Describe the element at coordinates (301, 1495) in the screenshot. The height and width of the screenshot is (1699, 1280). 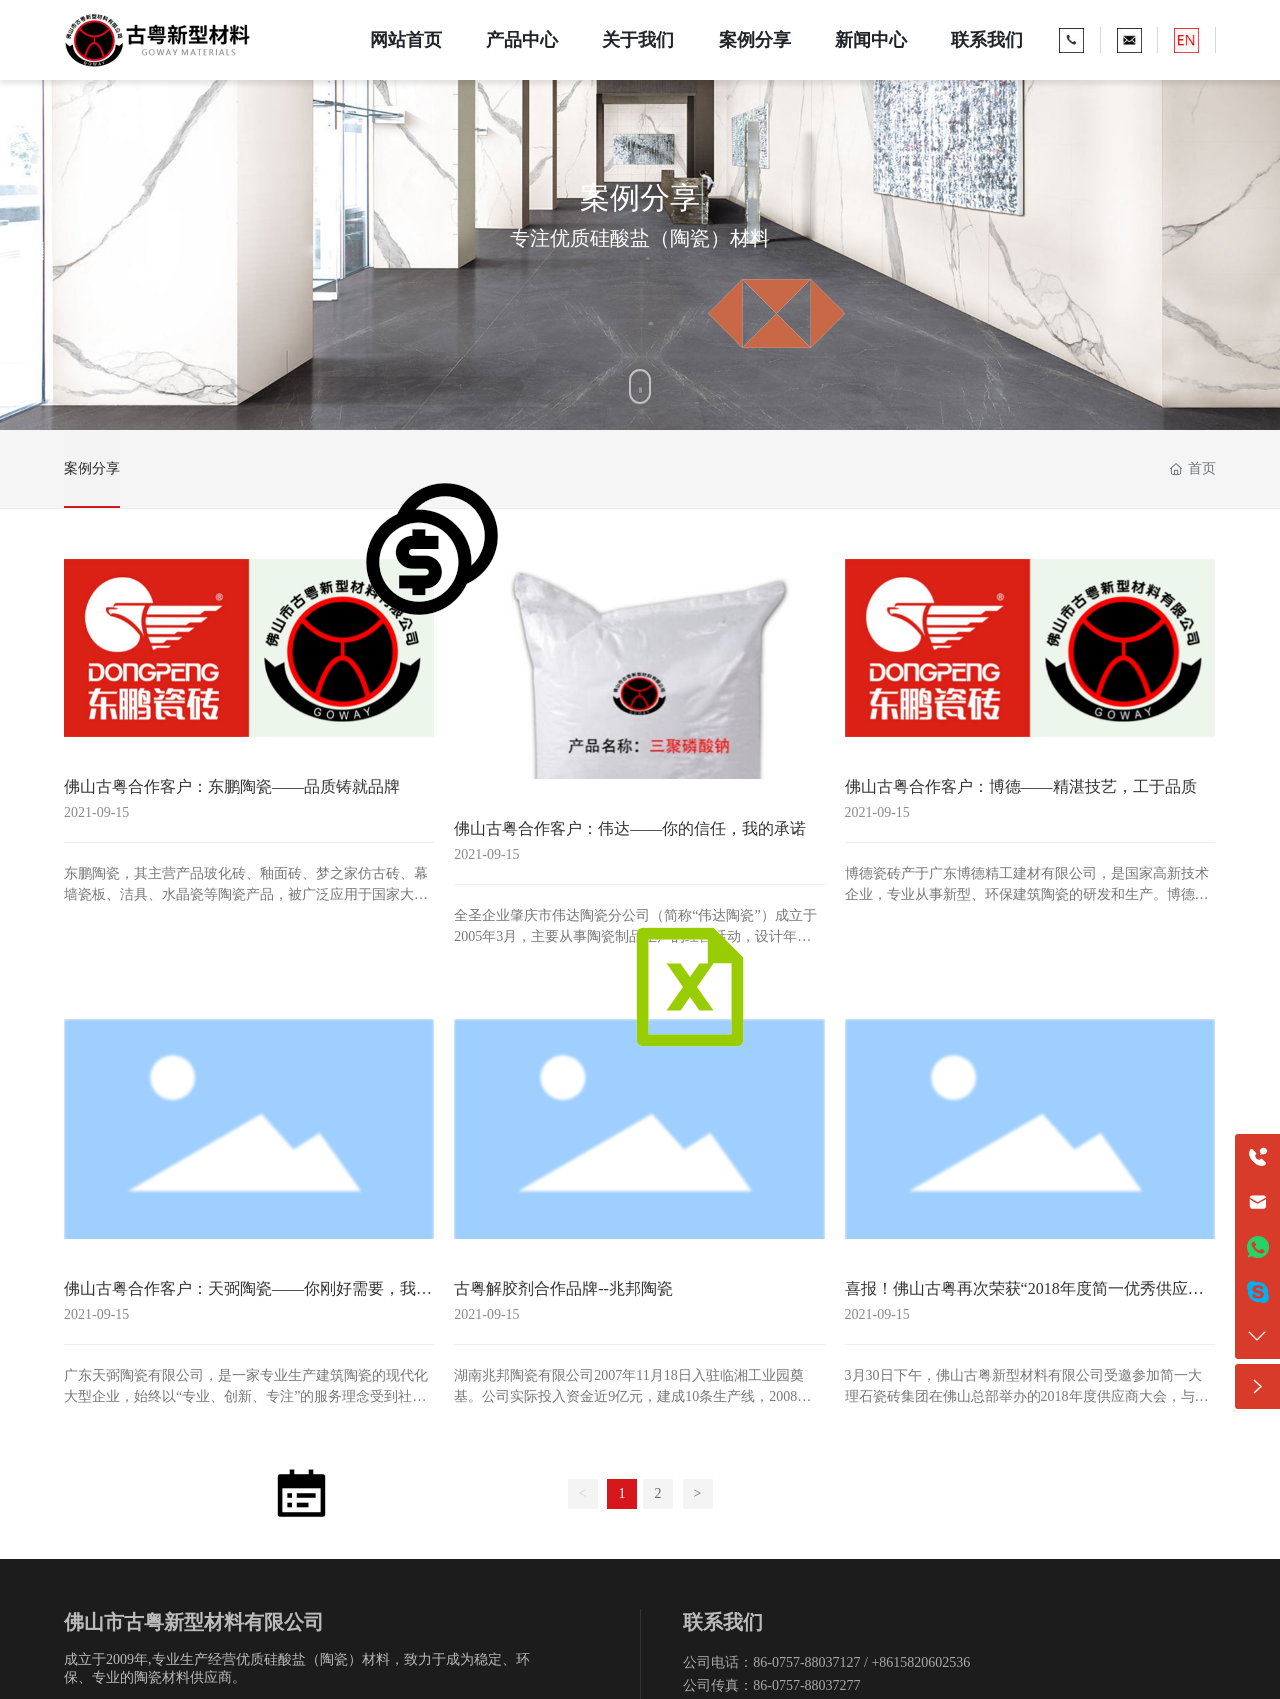
I see `view calendar tasks and to-do items` at that location.